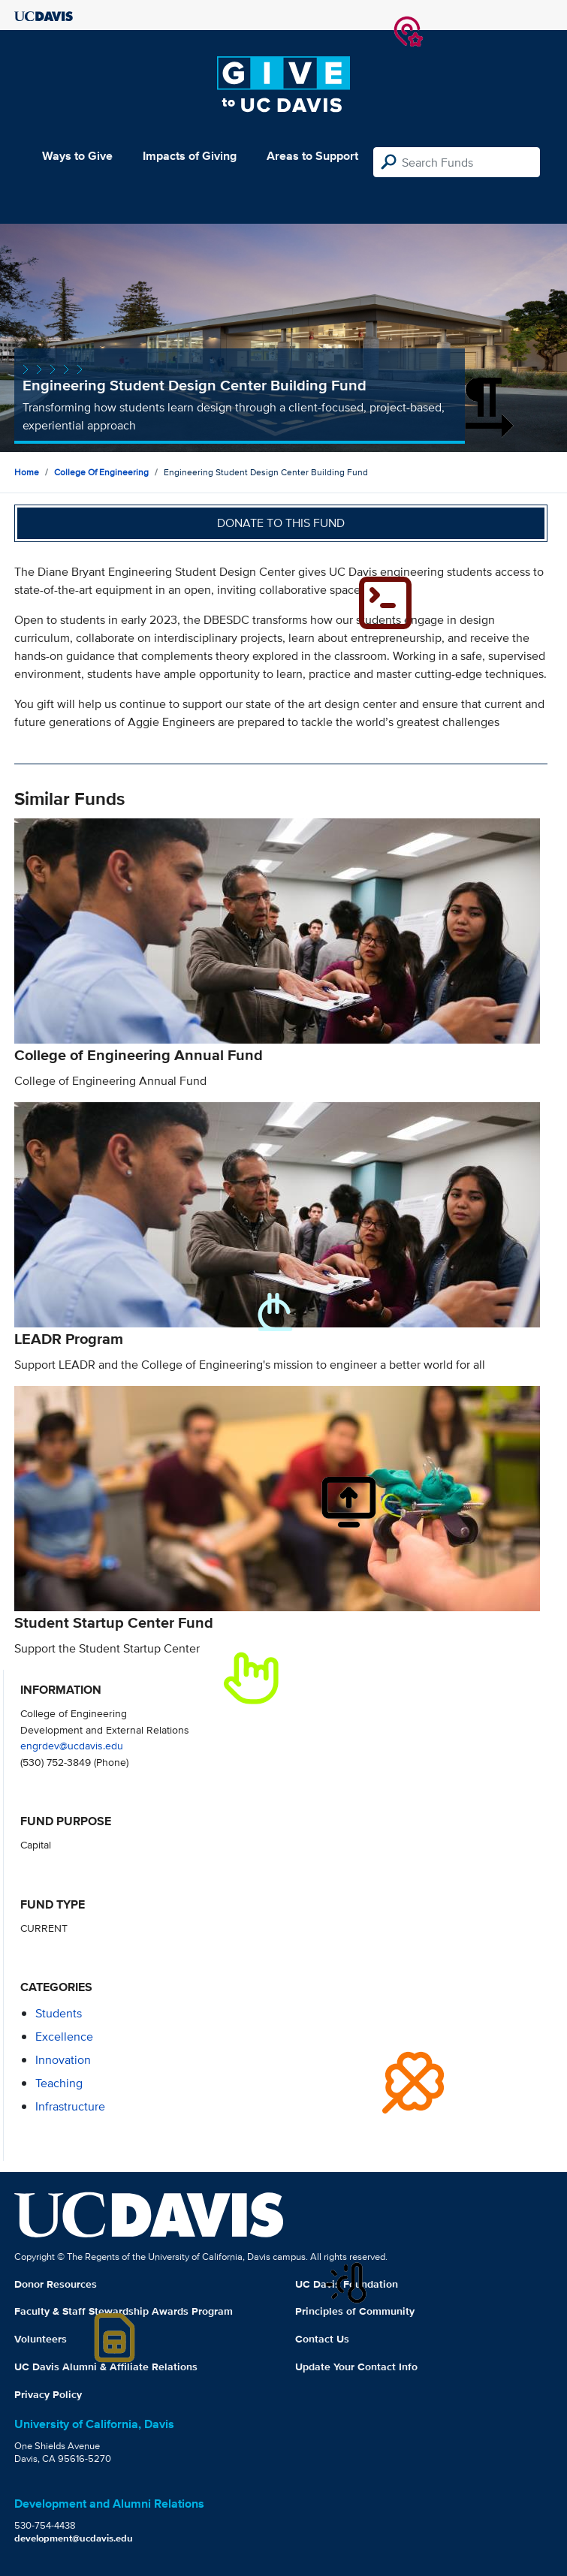 The height and width of the screenshot is (2576, 567). Describe the element at coordinates (251, 1677) in the screenshot. I see `rock on or metal hand gesture` at that location.